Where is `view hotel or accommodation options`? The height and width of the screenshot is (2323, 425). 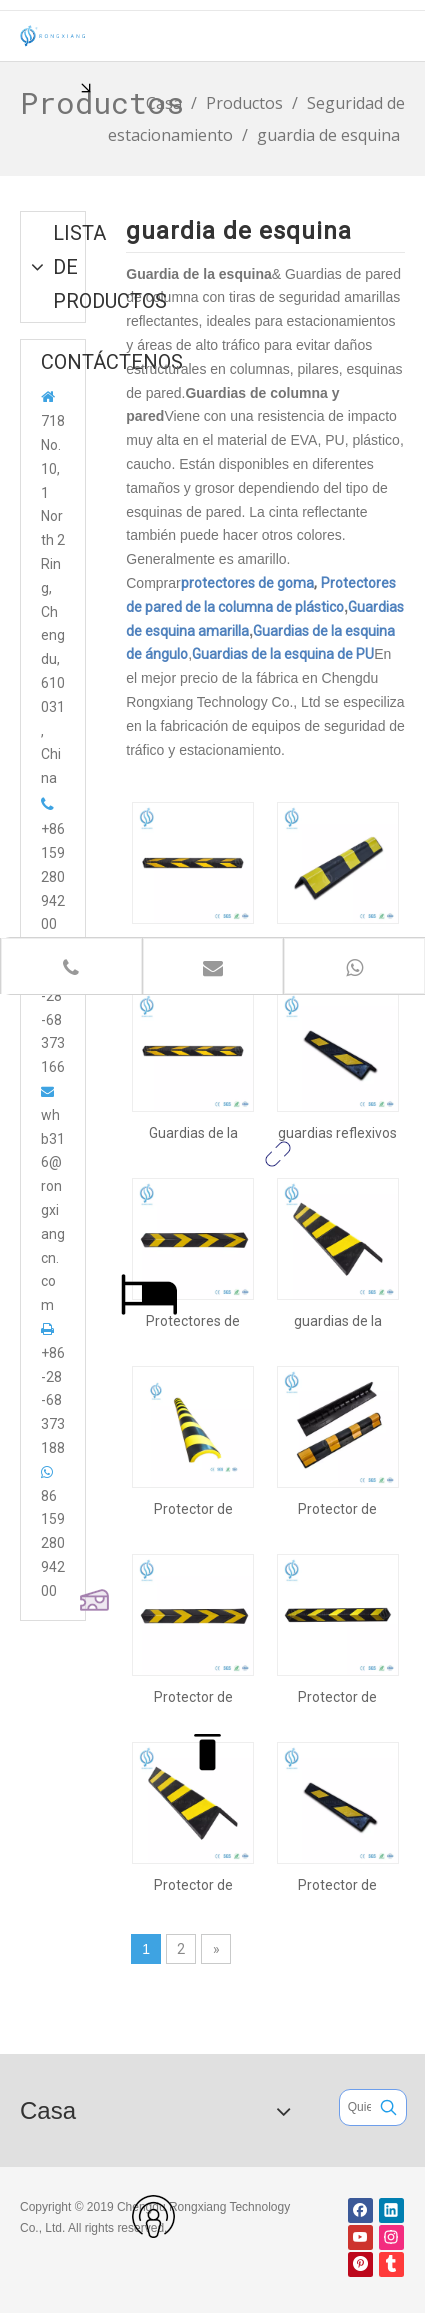
view hotel or accommodation options is located at coordinates (147, 1294).